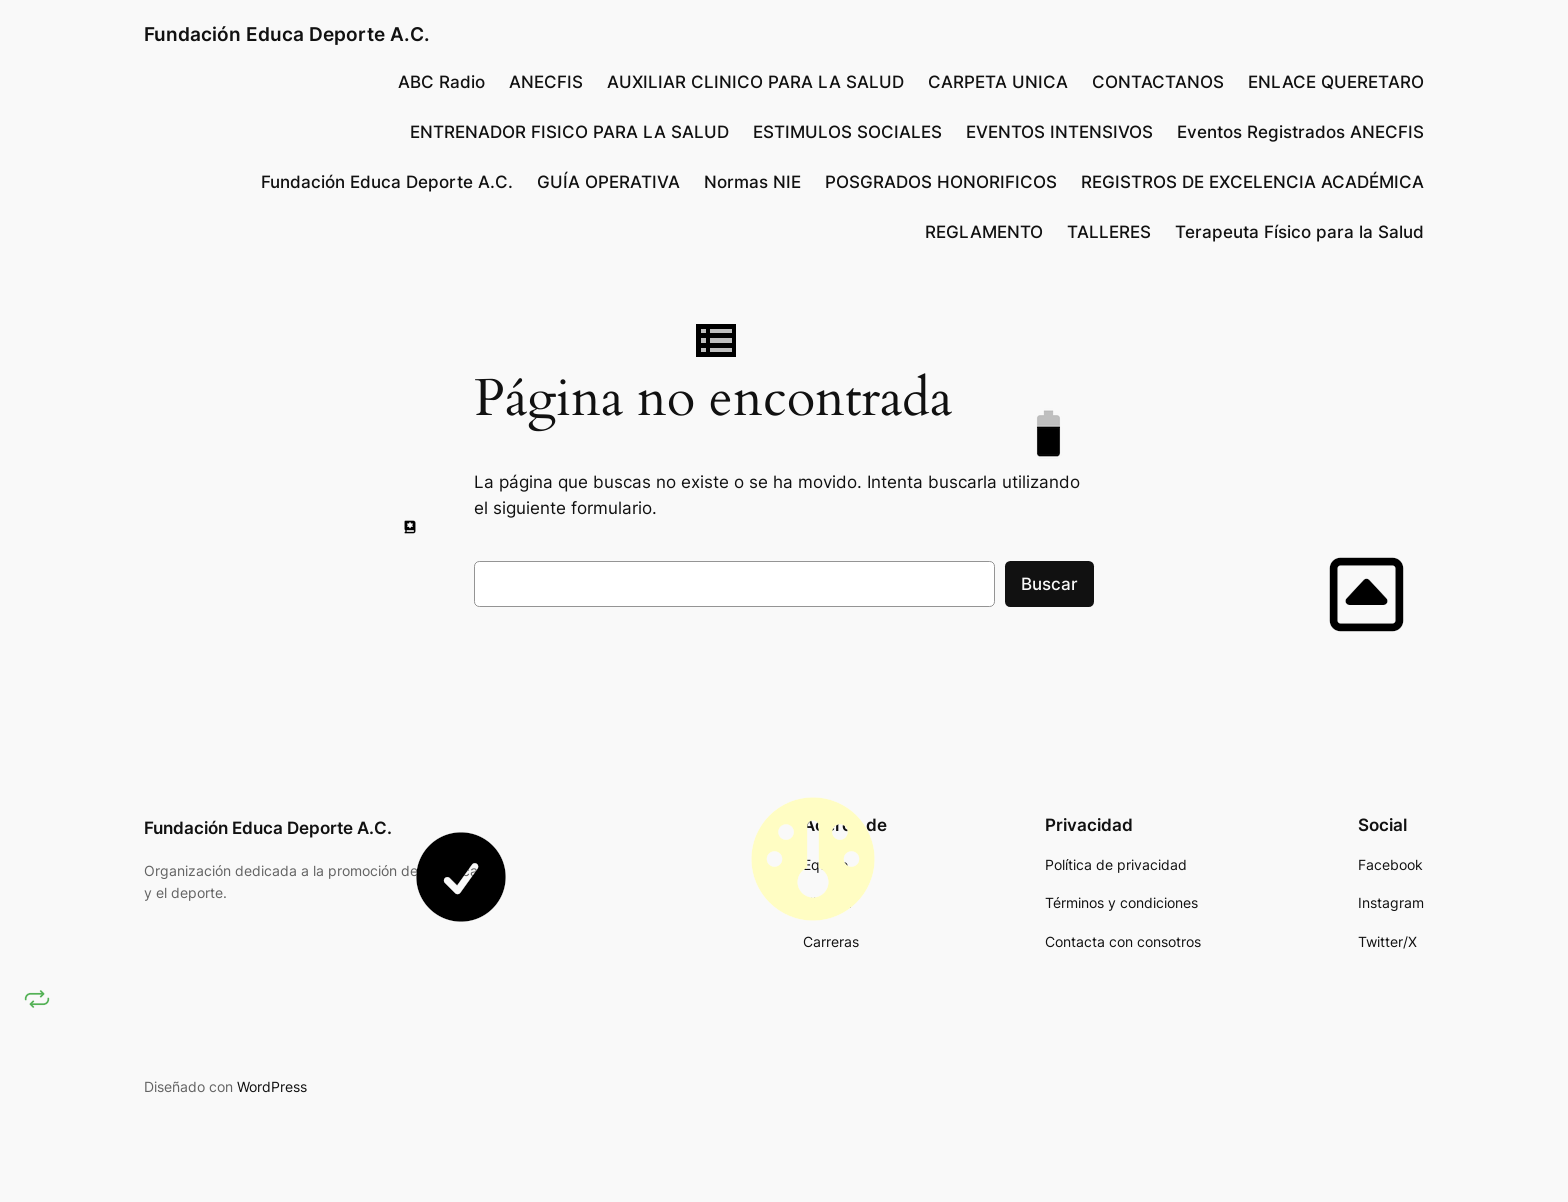 Image resolution: width=1568 pixels, height=1202 pixels. I want to click on indicates a completed or successful action, so click(461, 877).